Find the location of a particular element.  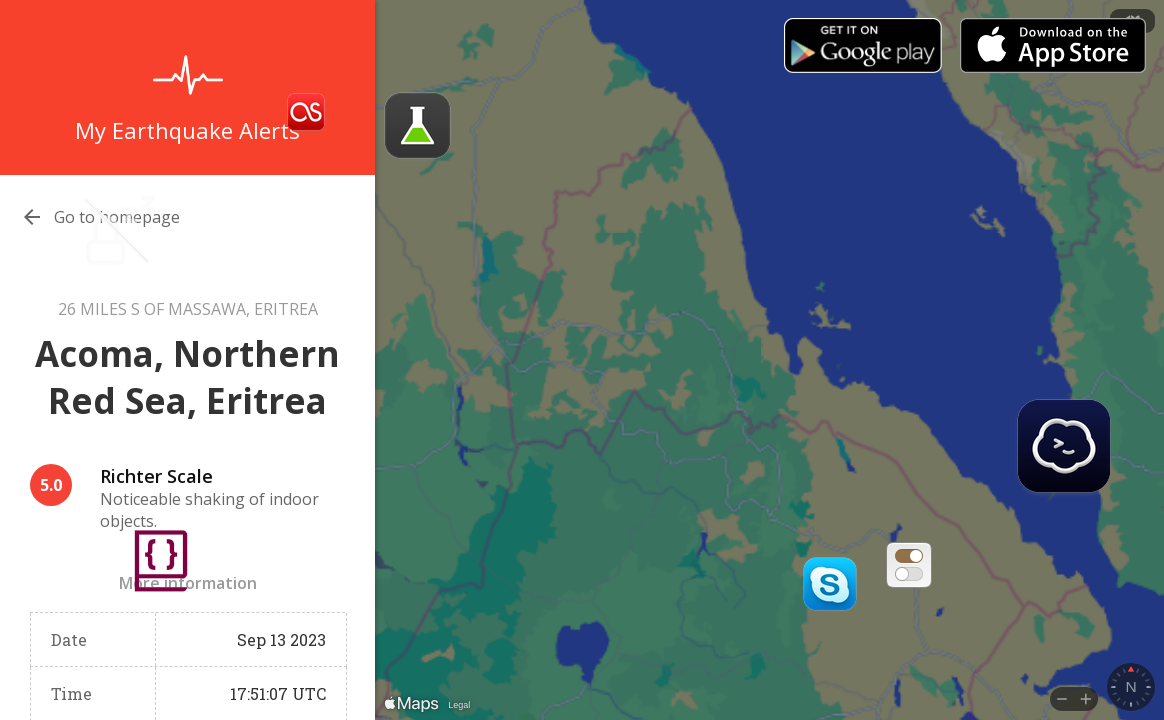

open termius ssh client is located at coordinates (1064, 446).